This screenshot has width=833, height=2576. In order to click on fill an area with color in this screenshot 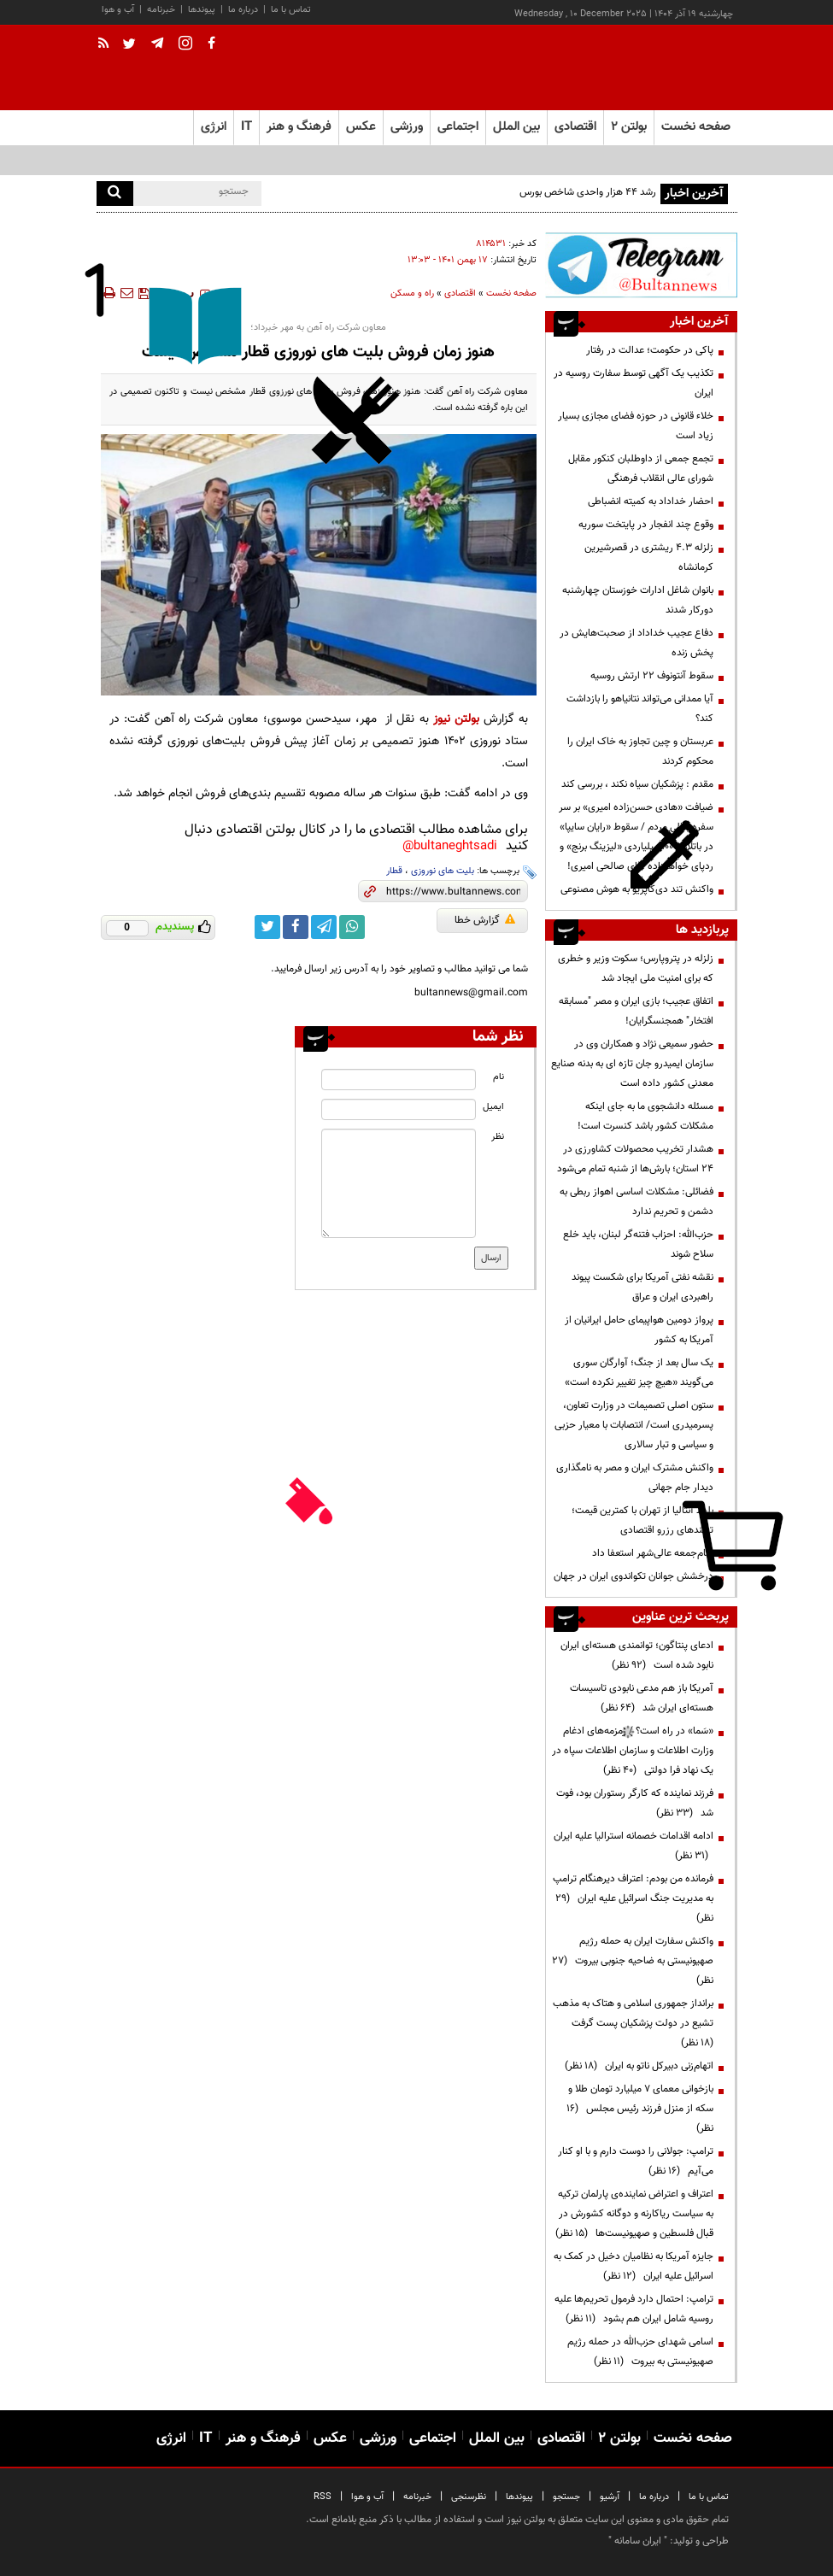, I will do `click(308, 1500)`.